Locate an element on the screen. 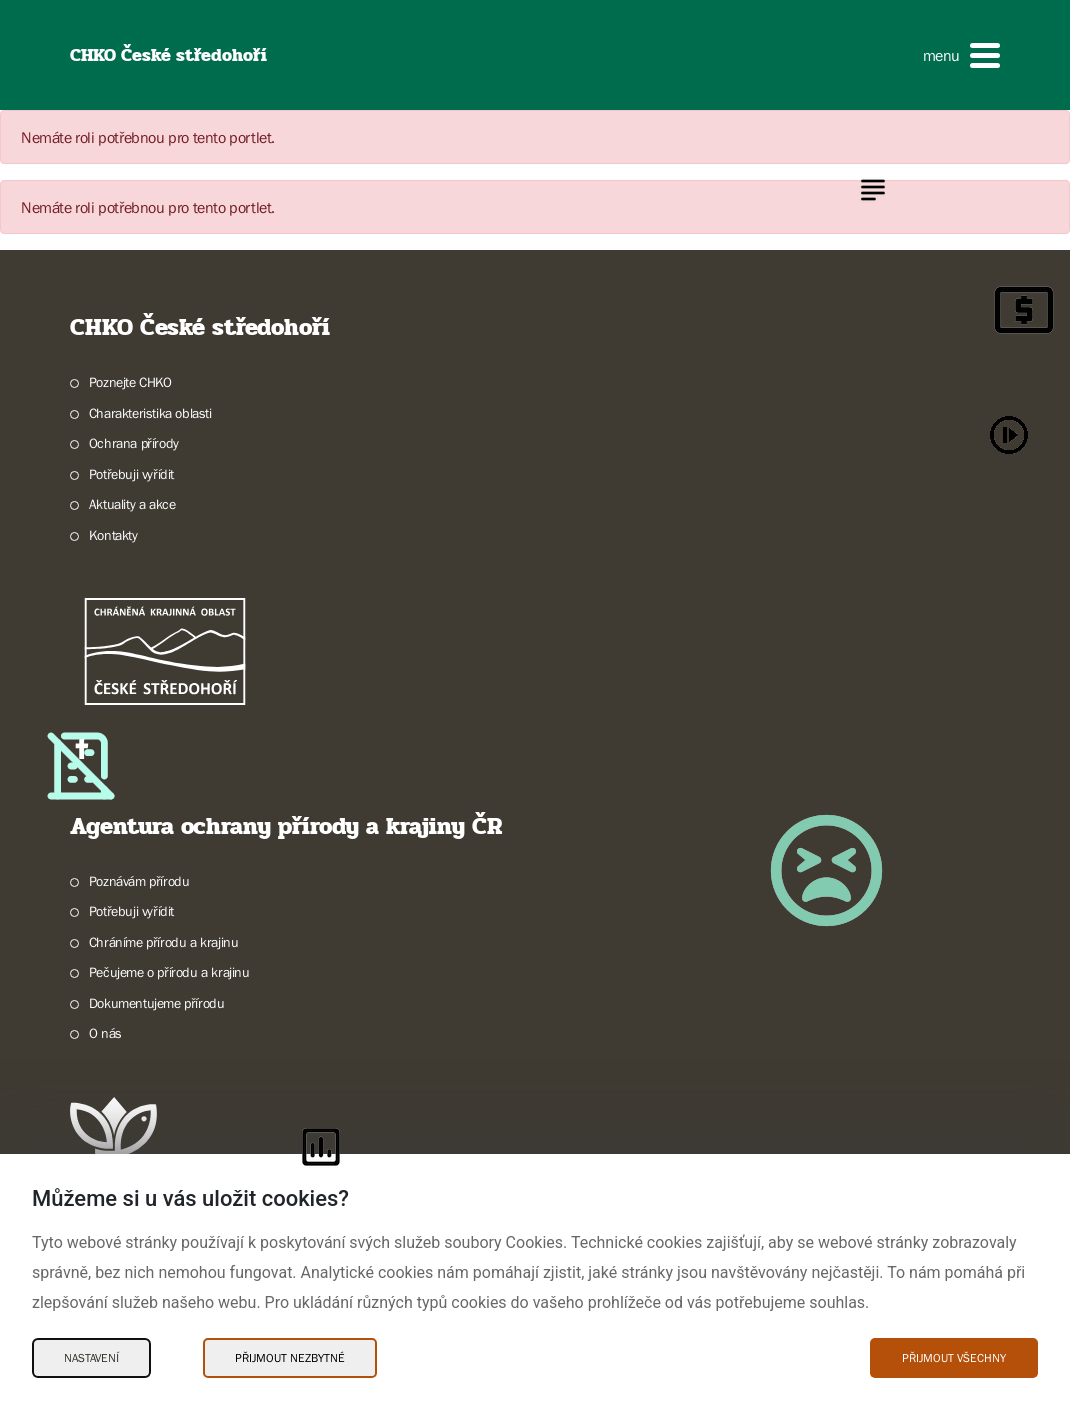 The height and width of the screenshot is (1410, 1070). indicates user fatigue or exhaustion status is located at coordinates (826, 870).